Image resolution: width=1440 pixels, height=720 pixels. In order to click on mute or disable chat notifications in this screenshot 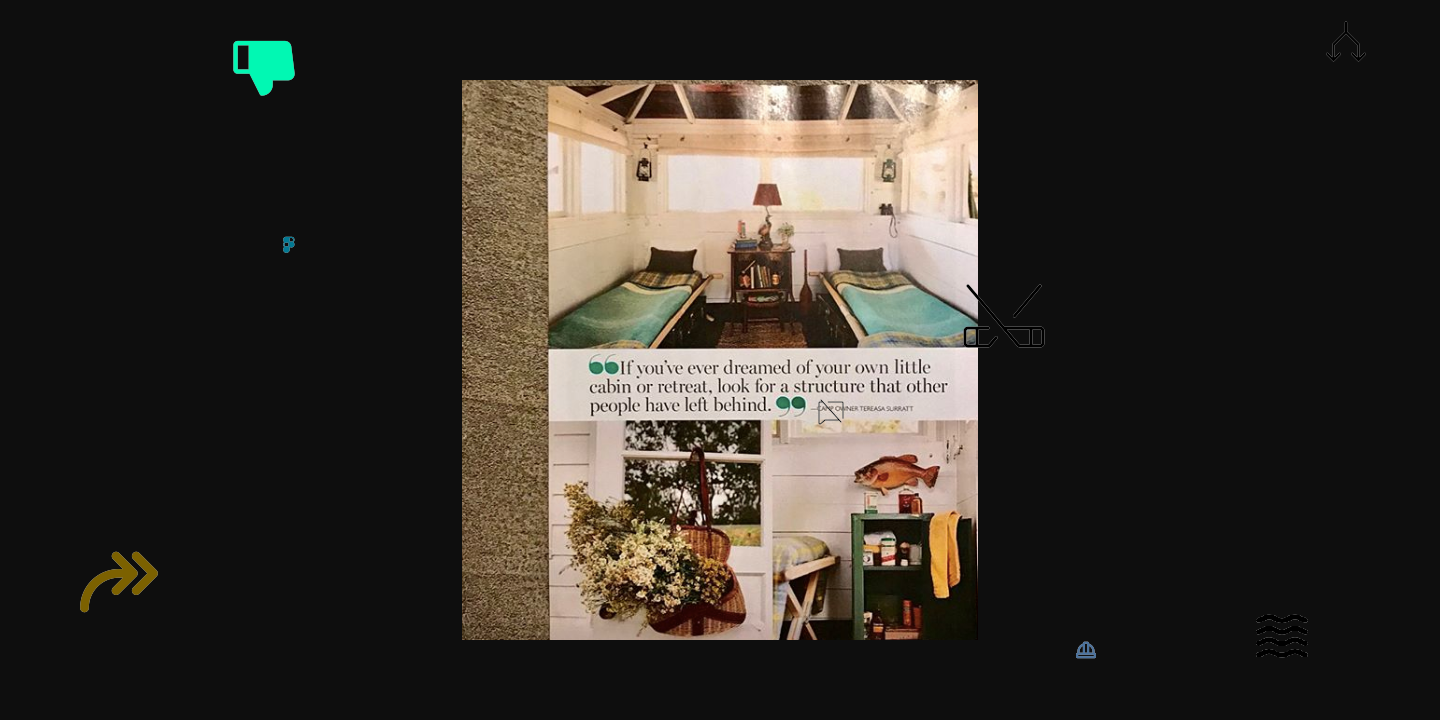, I will do `click(831, 411)`.